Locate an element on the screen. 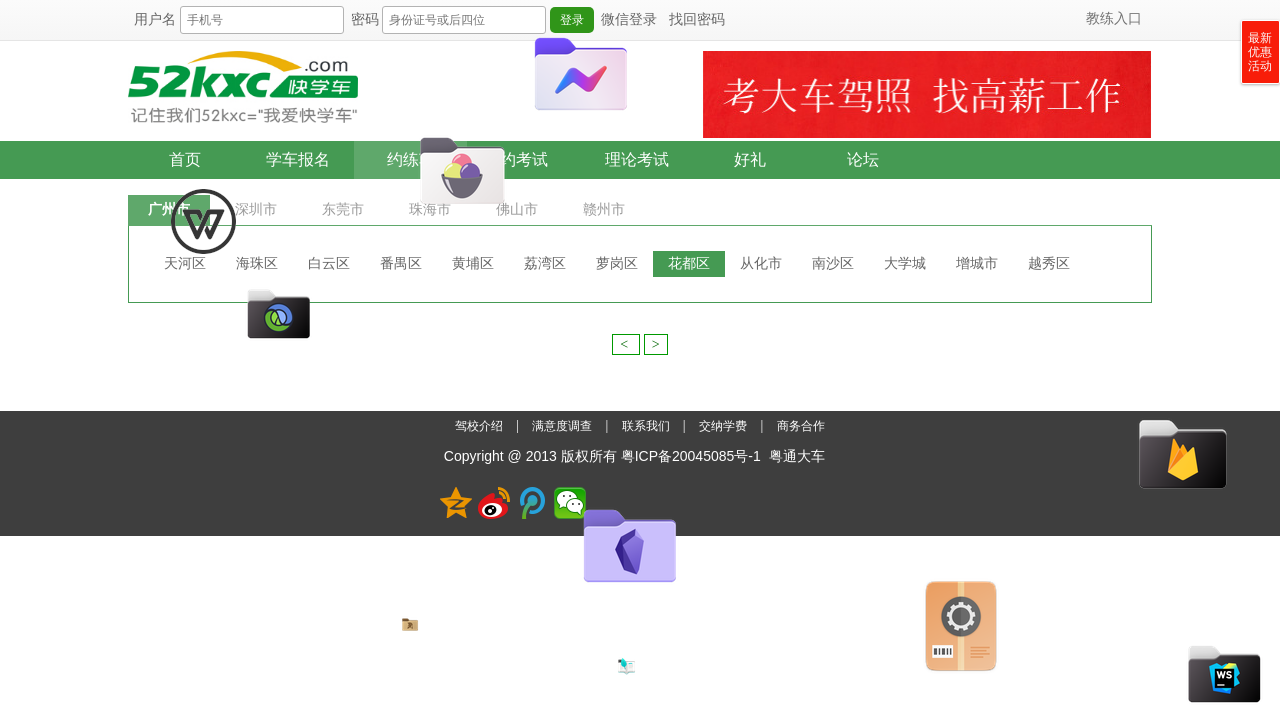  open folder containing clojure project files is located at coordinates (278, 315).